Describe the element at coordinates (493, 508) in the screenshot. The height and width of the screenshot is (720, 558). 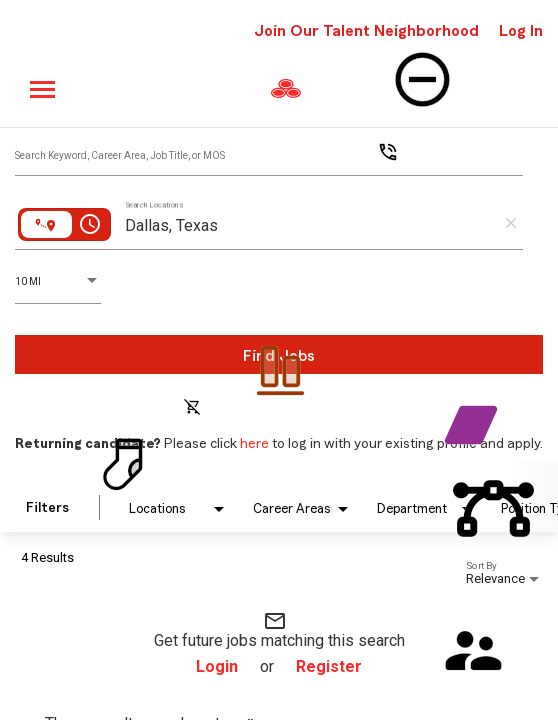
I see `edit vector path curves` at that location.